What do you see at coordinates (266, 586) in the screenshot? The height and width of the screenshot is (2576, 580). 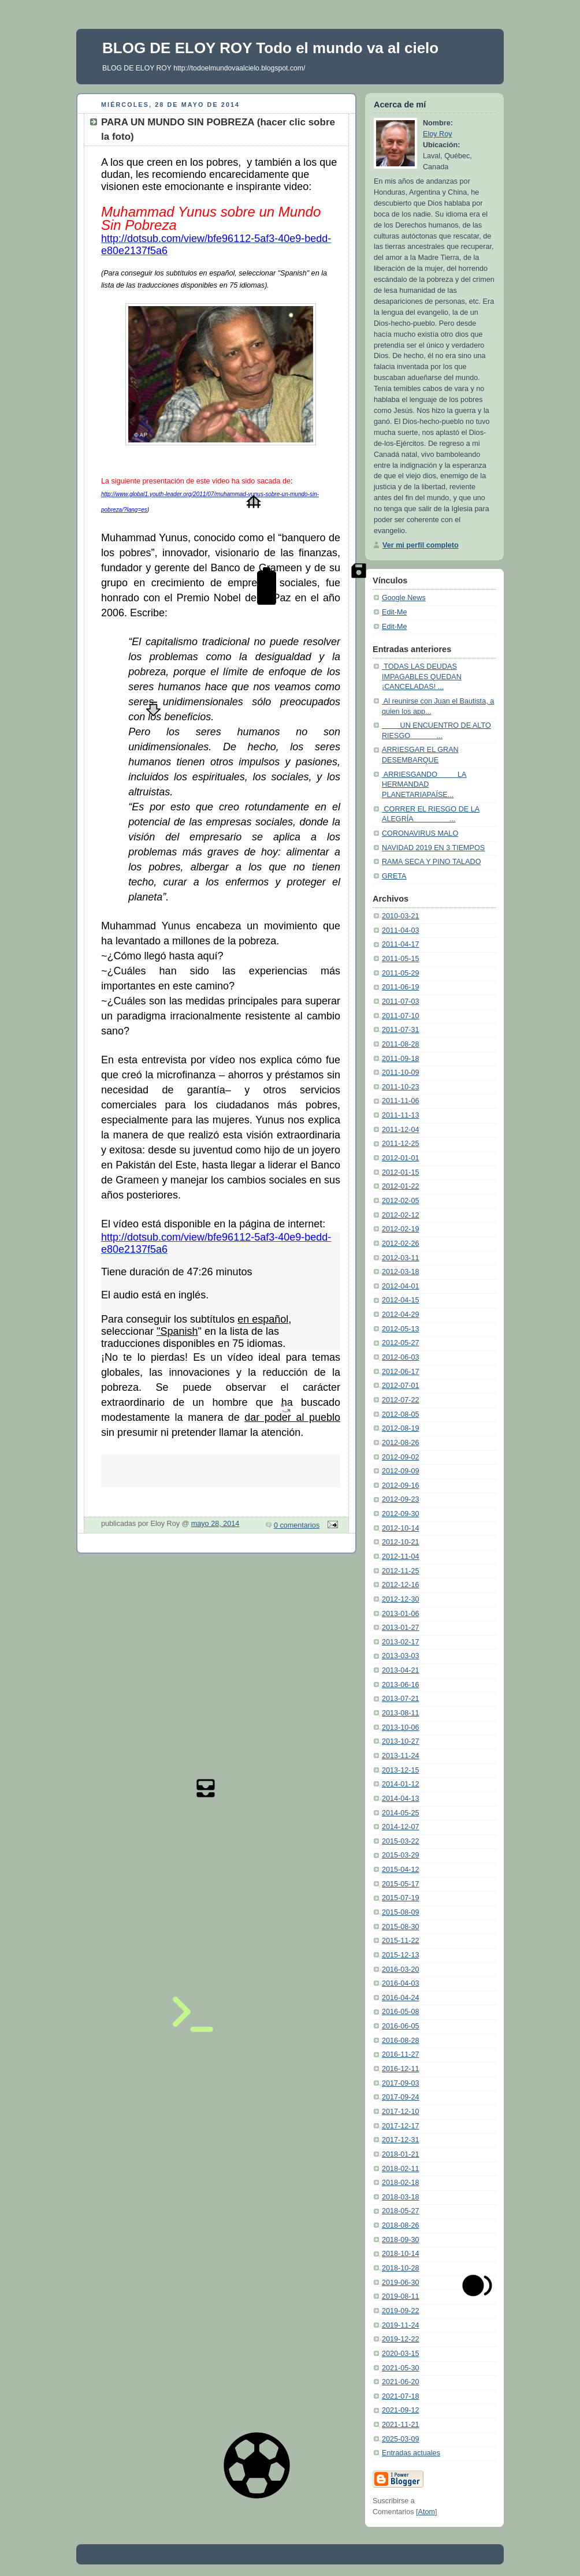 I see `view current battery level` at bounding box center [266, 586].